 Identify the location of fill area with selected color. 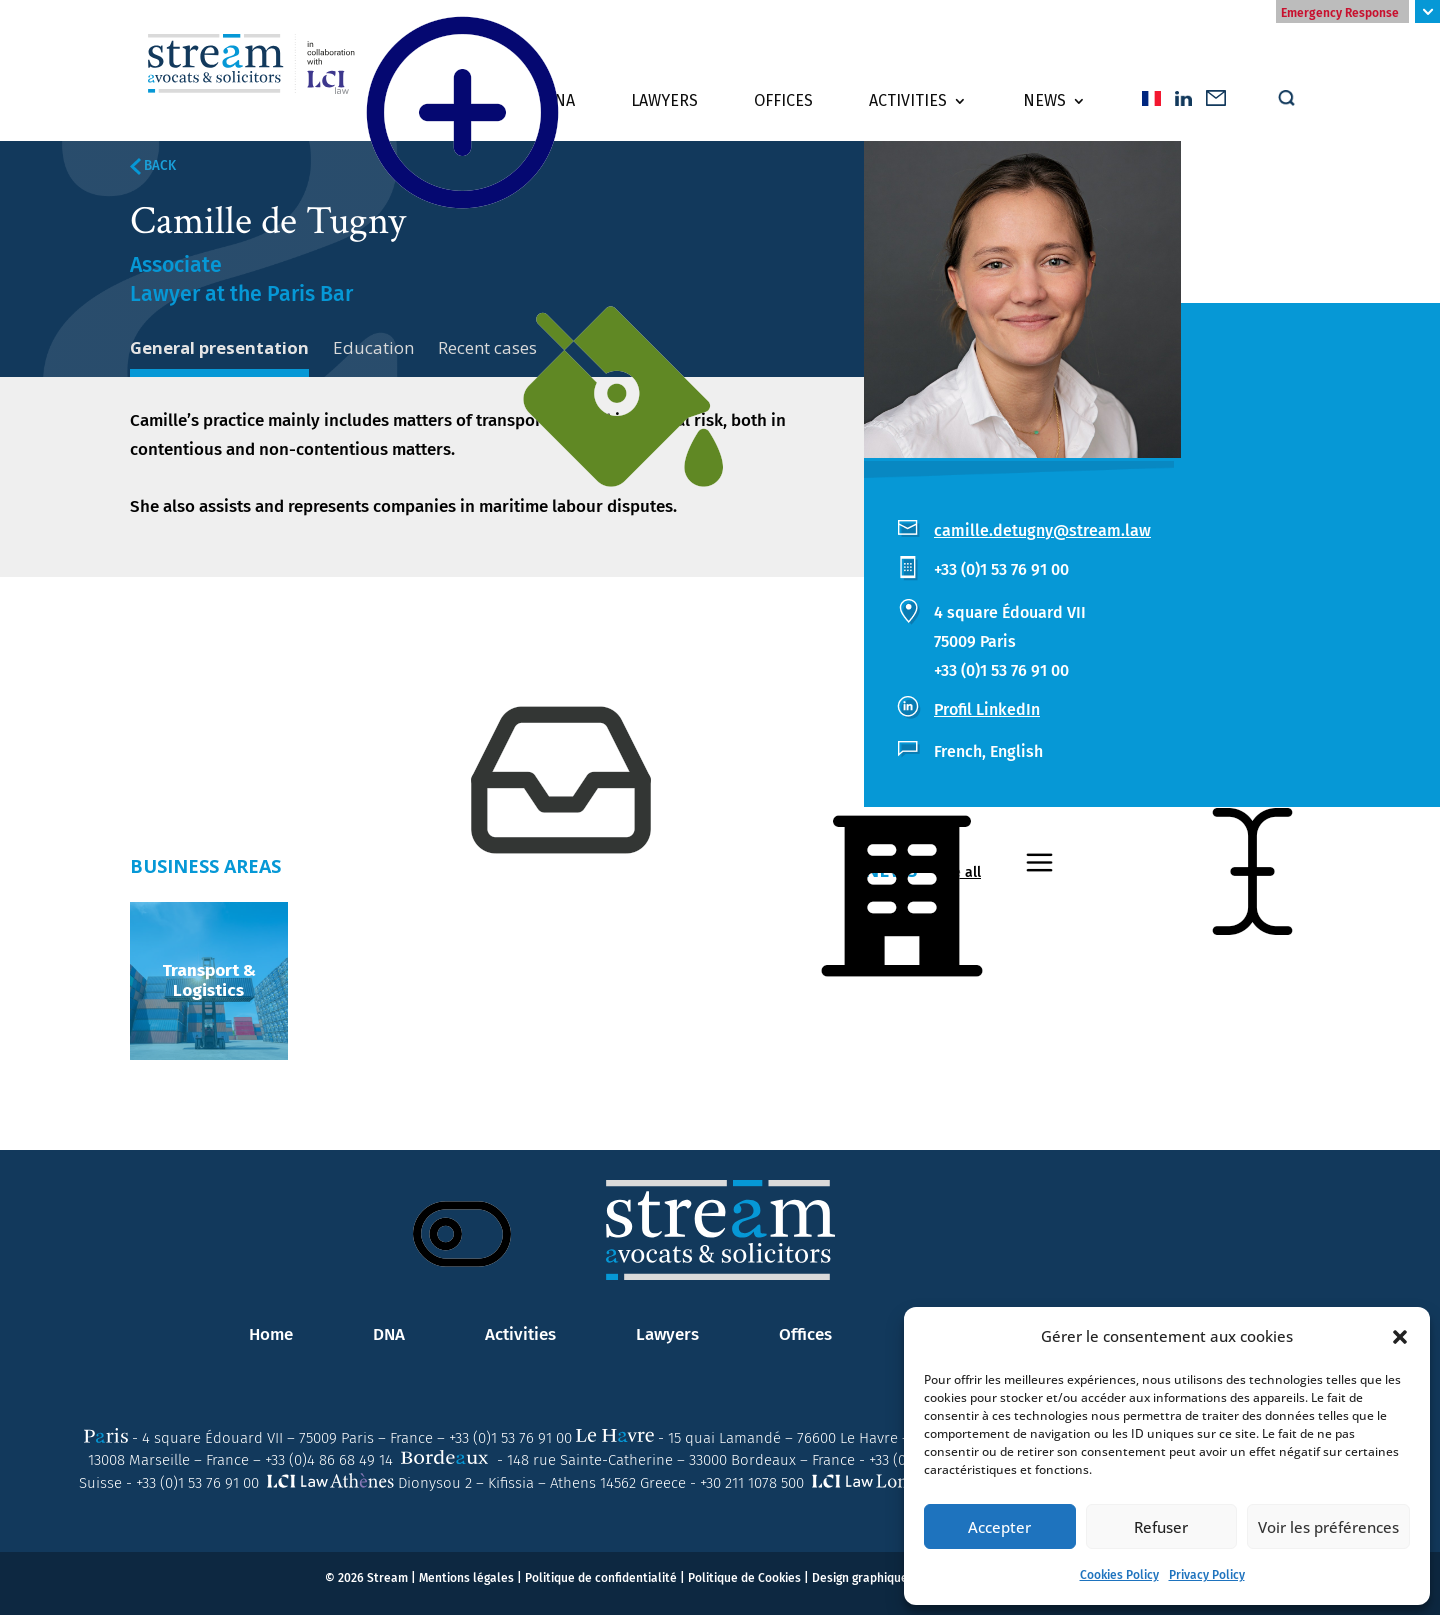
(620, 403).